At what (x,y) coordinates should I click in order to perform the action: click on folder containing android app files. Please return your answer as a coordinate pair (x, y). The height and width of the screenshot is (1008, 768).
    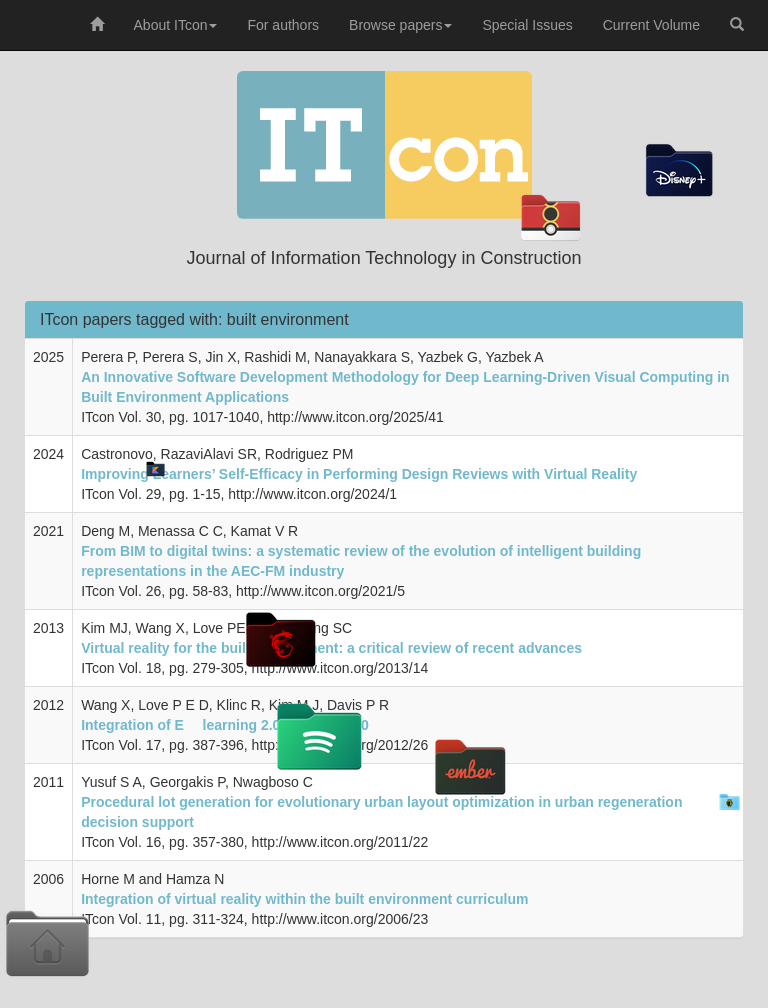
    Looking at the image, I should click on (729, 802).